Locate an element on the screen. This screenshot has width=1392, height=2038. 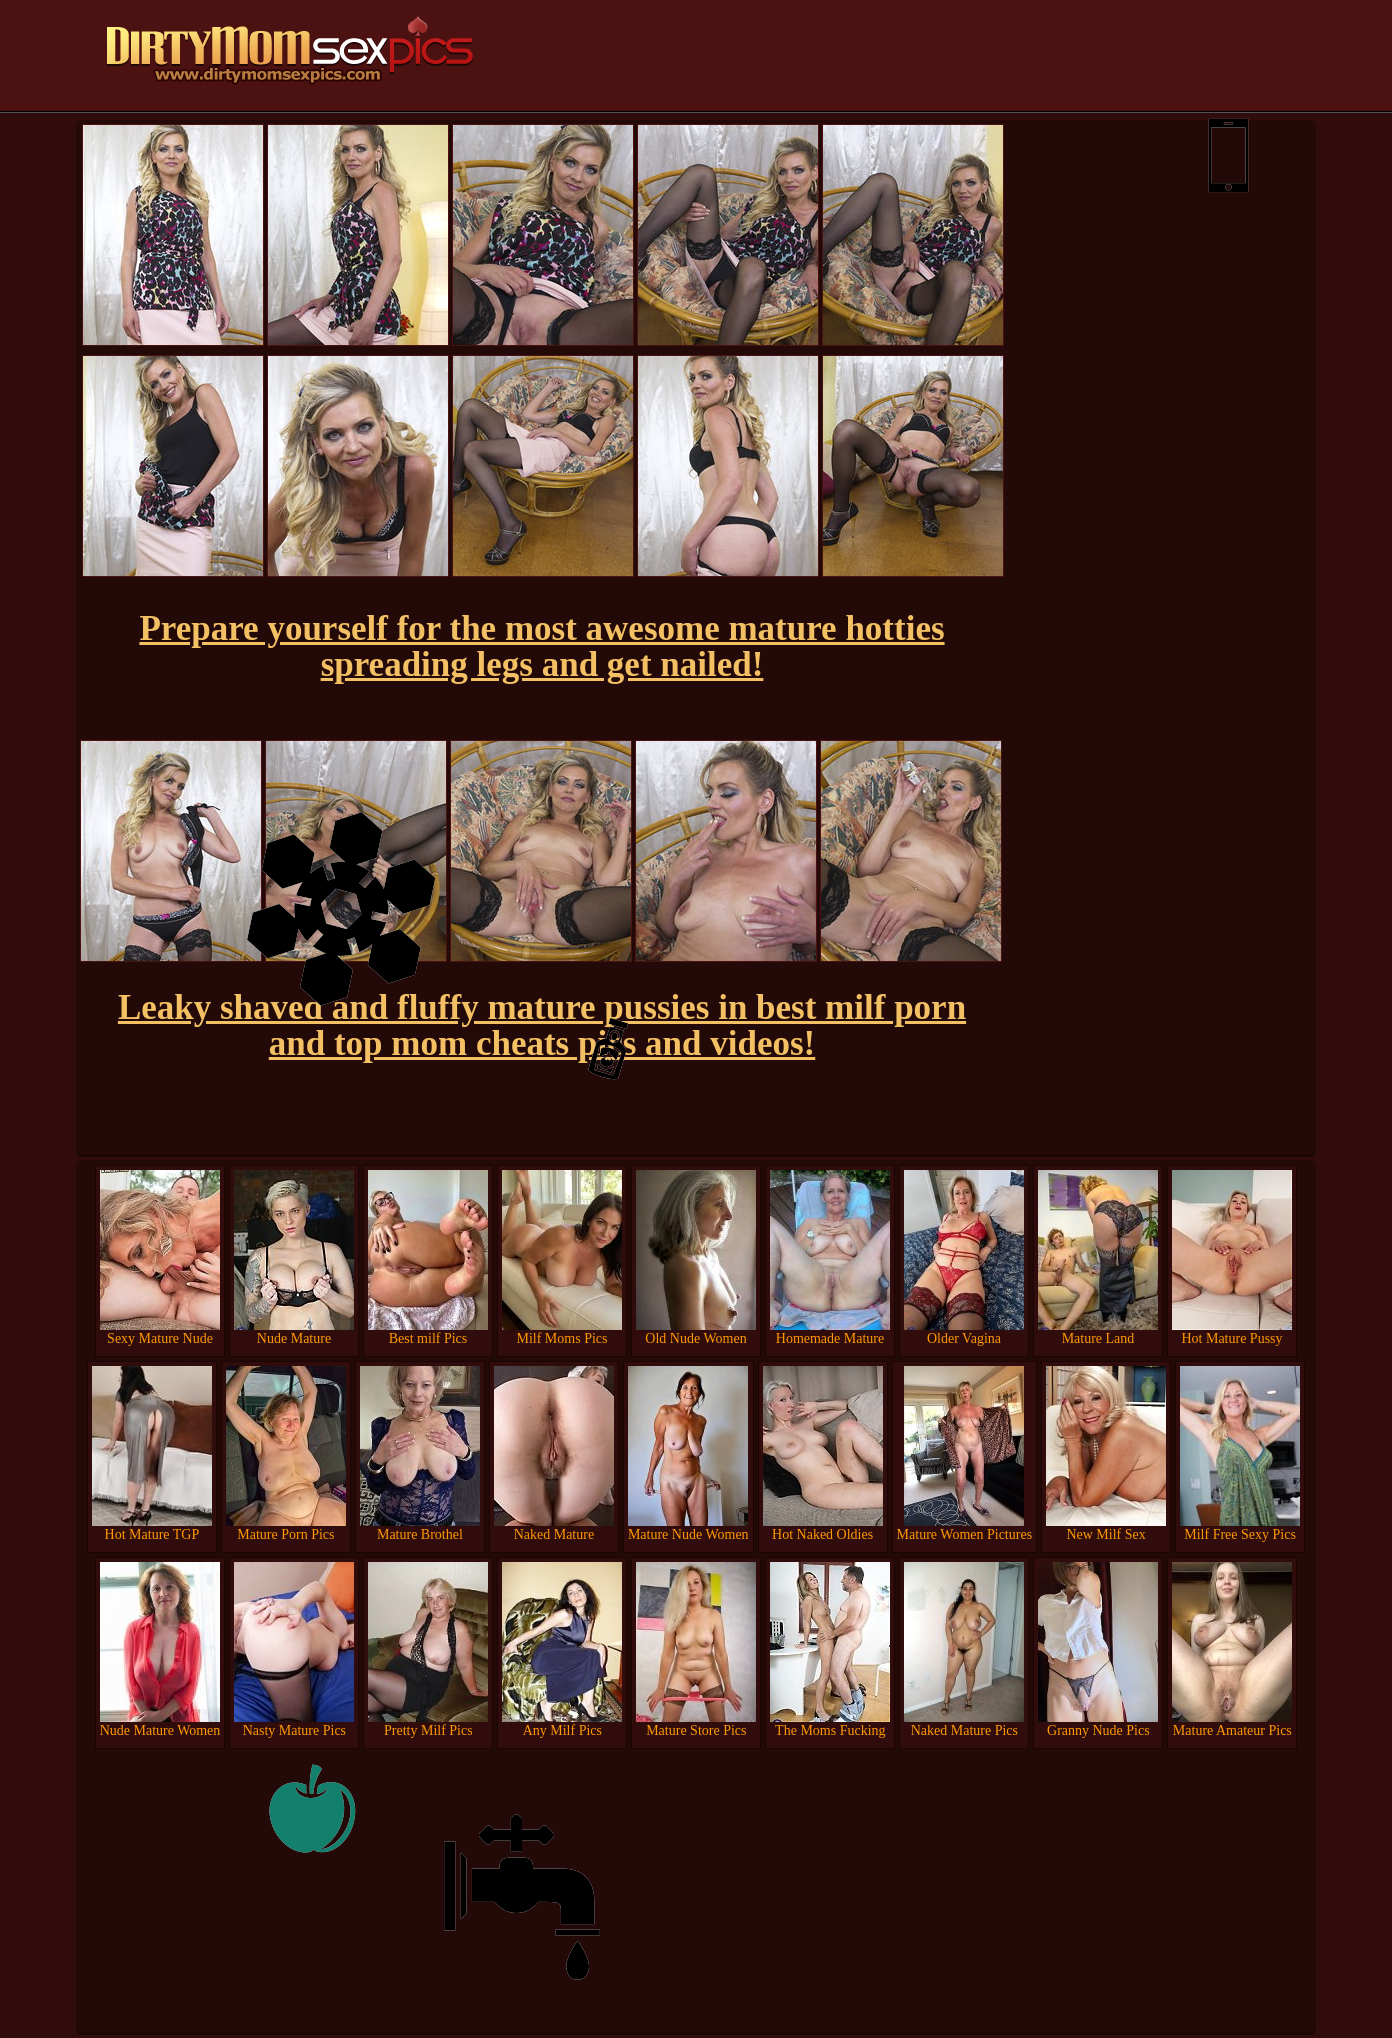
access mobile device settings is located at coordinates (1228, 155).